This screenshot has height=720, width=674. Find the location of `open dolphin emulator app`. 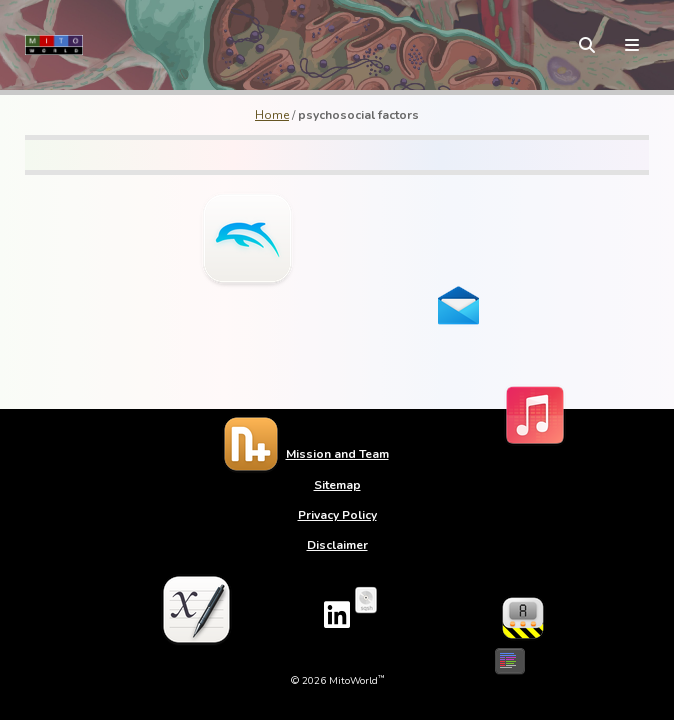

open dolphin emulator app is located at coordinates (247, 238).